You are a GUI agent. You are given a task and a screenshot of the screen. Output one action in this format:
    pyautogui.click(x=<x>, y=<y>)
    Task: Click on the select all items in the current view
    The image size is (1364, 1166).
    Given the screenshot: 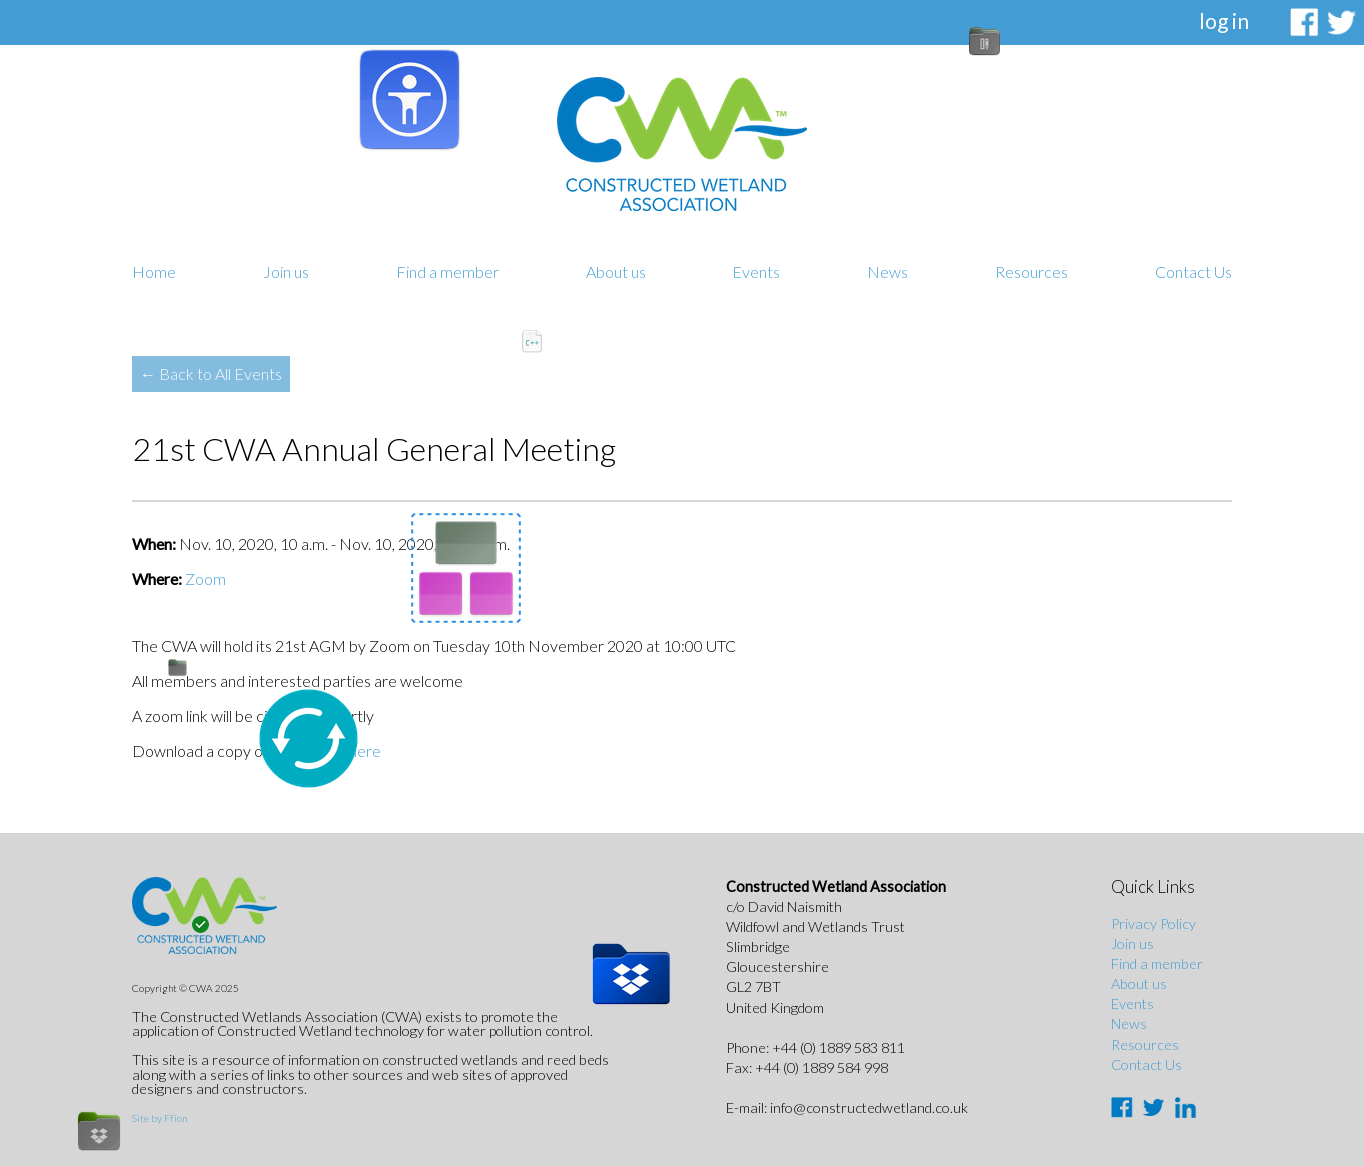 What is the action you would take?
    pyautogui.click(x=466, y=568)
    